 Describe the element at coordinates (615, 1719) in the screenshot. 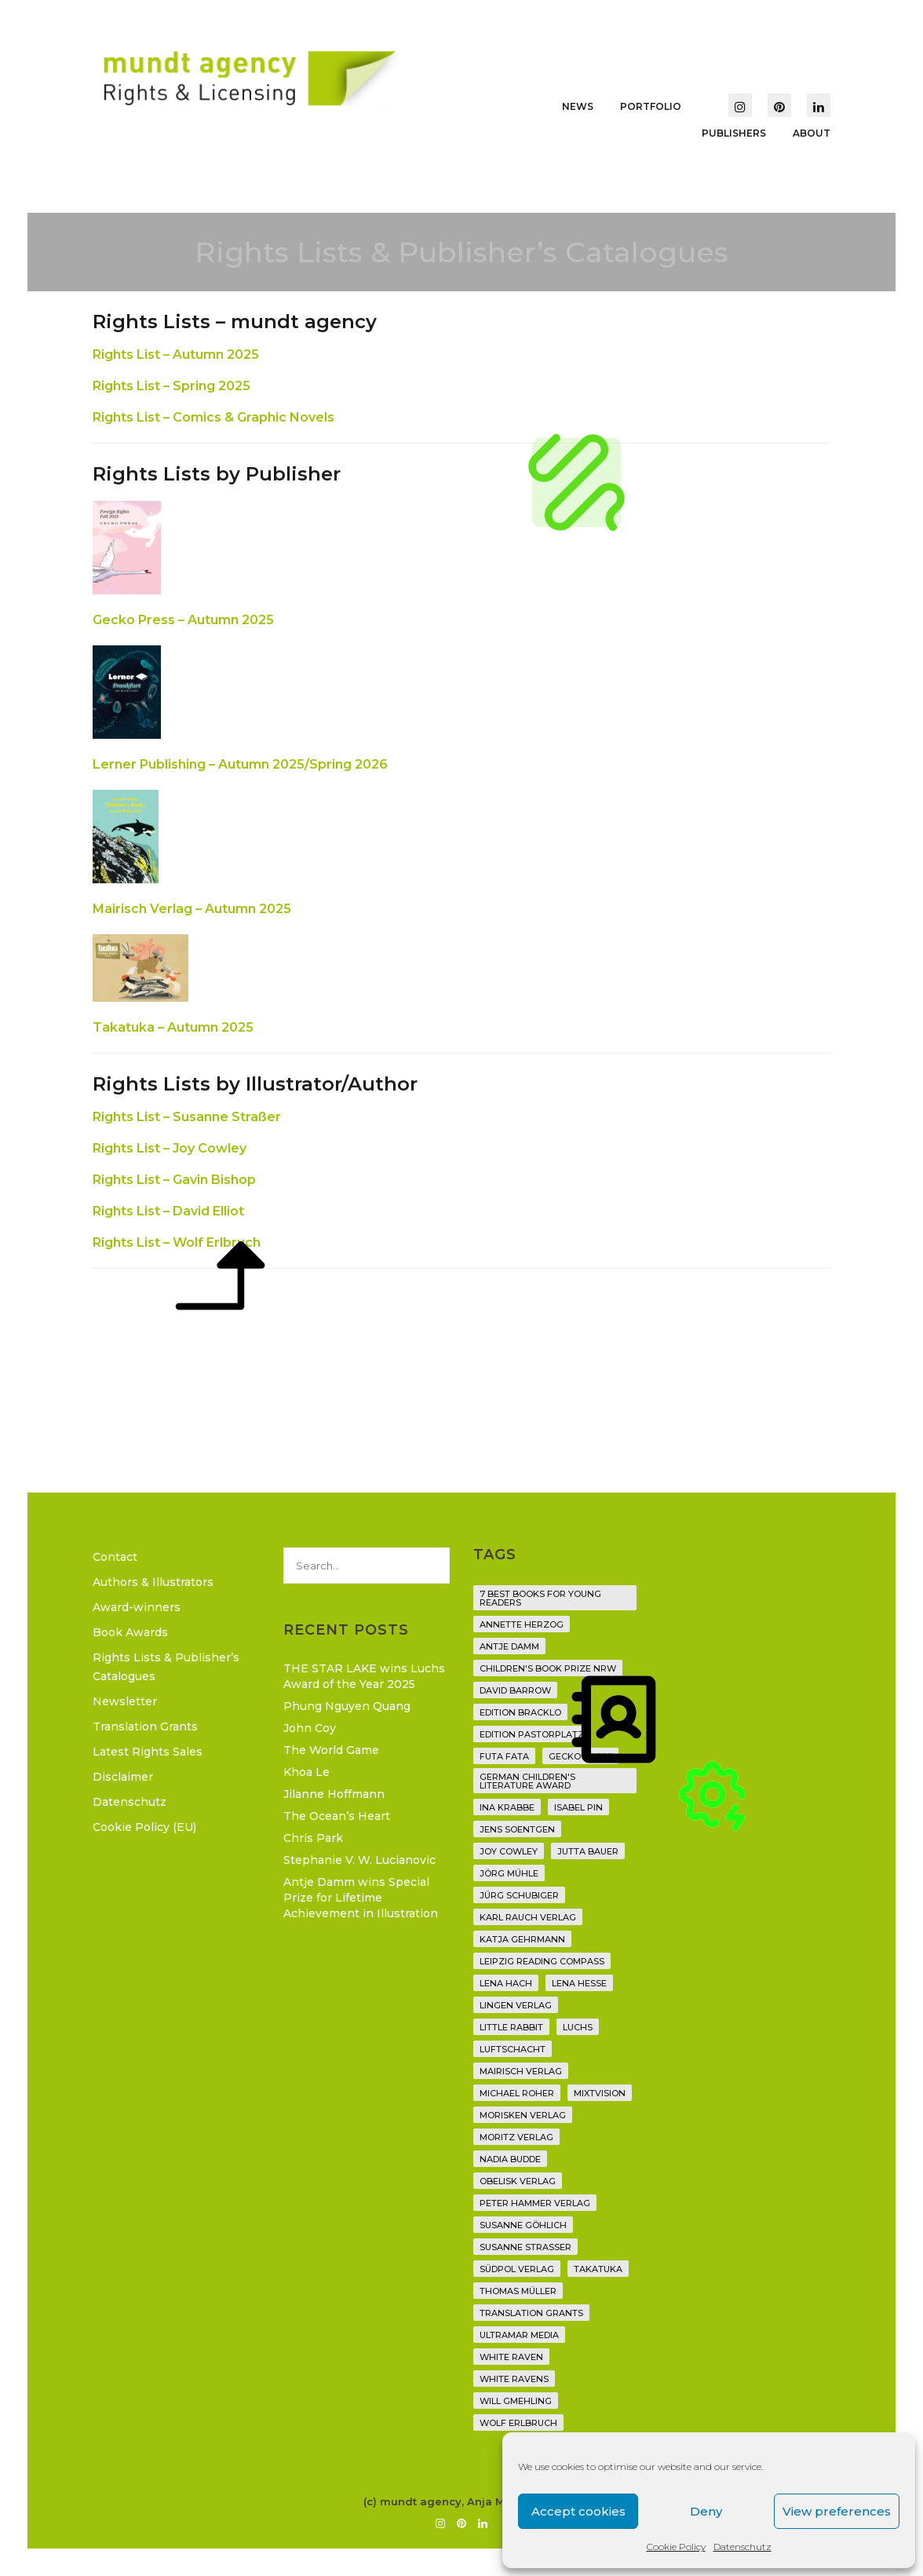

I see `access your contacts list` at that location.